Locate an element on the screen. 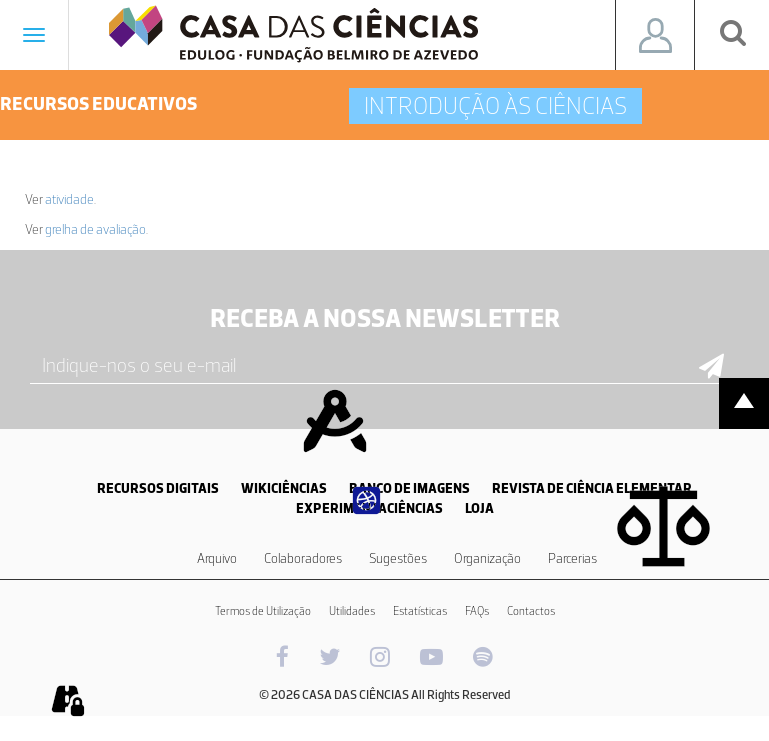 This screenshot has height=741, width=769. indicates a road or route is locked or restricted is located at coordinates (67, 699).